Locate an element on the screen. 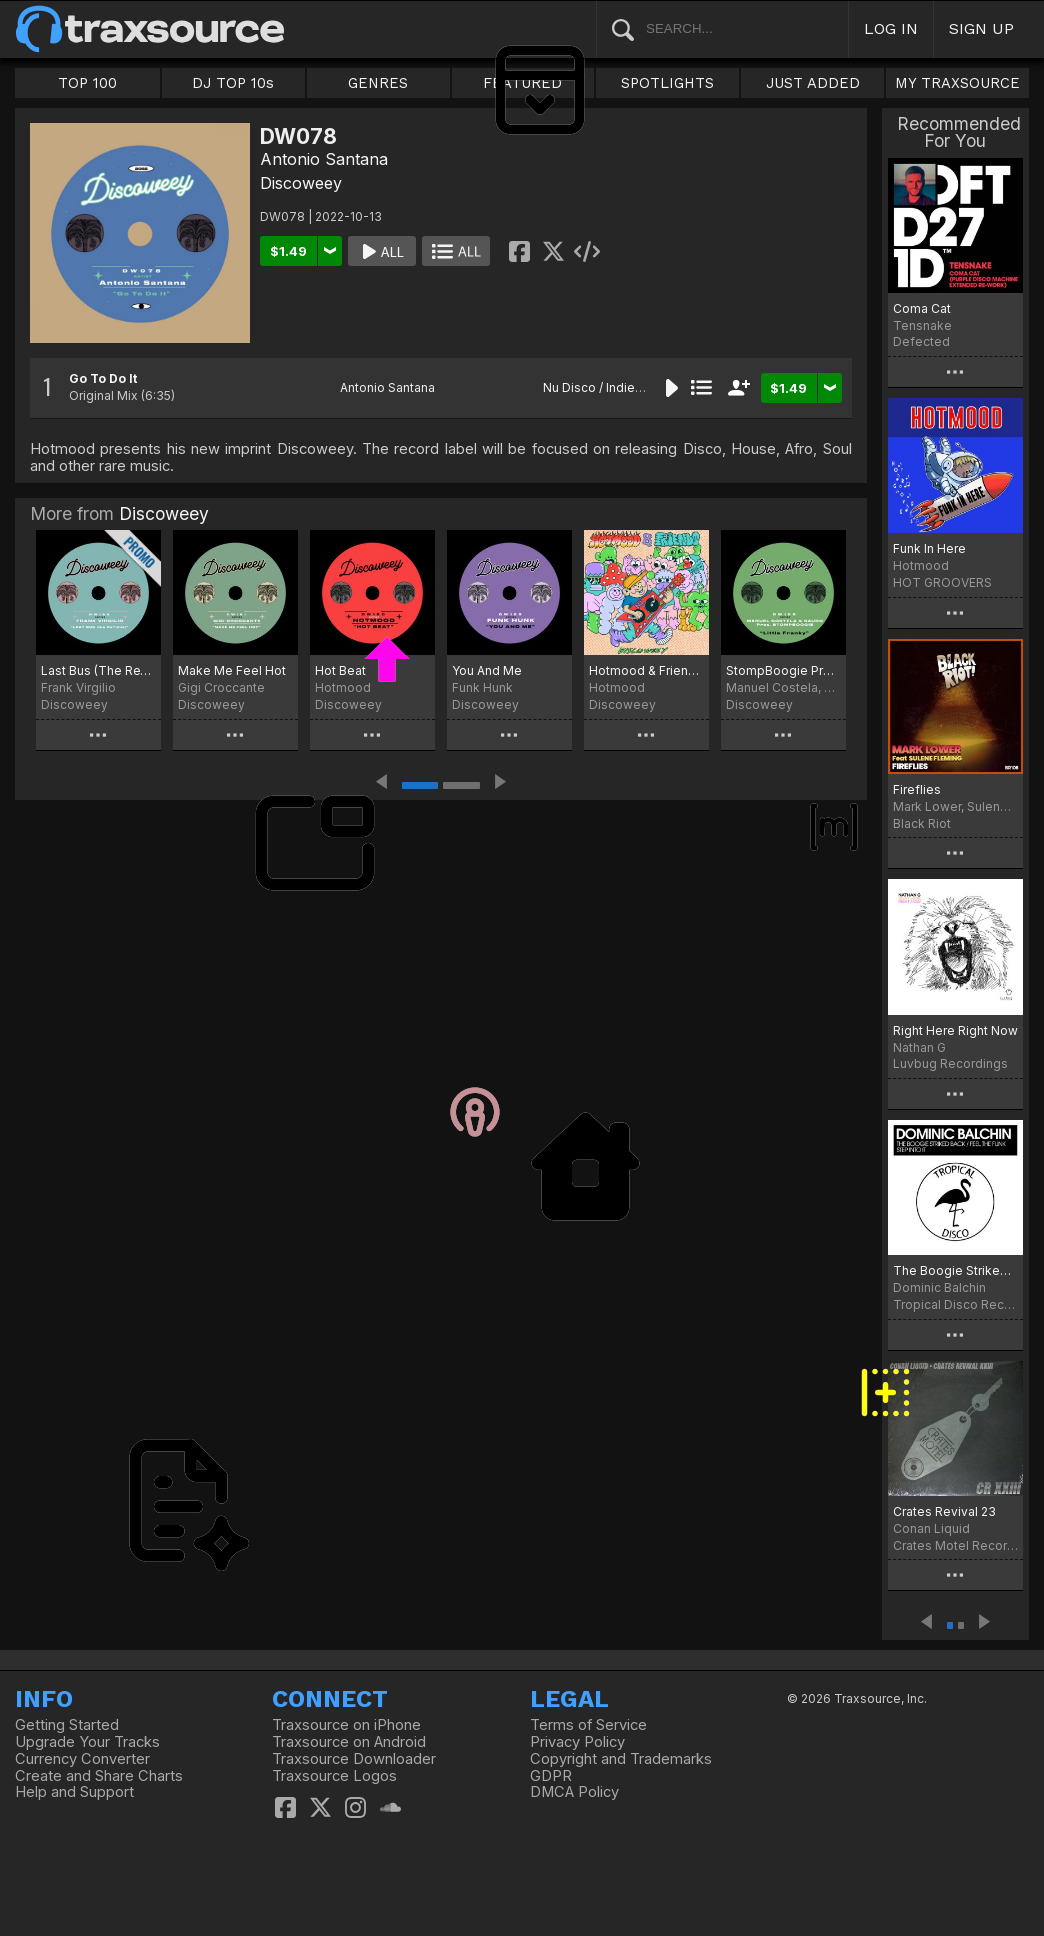 This screenshot has height=1936, width=1044. generate AI-powered text or document is located at coordinates (178, 1500).